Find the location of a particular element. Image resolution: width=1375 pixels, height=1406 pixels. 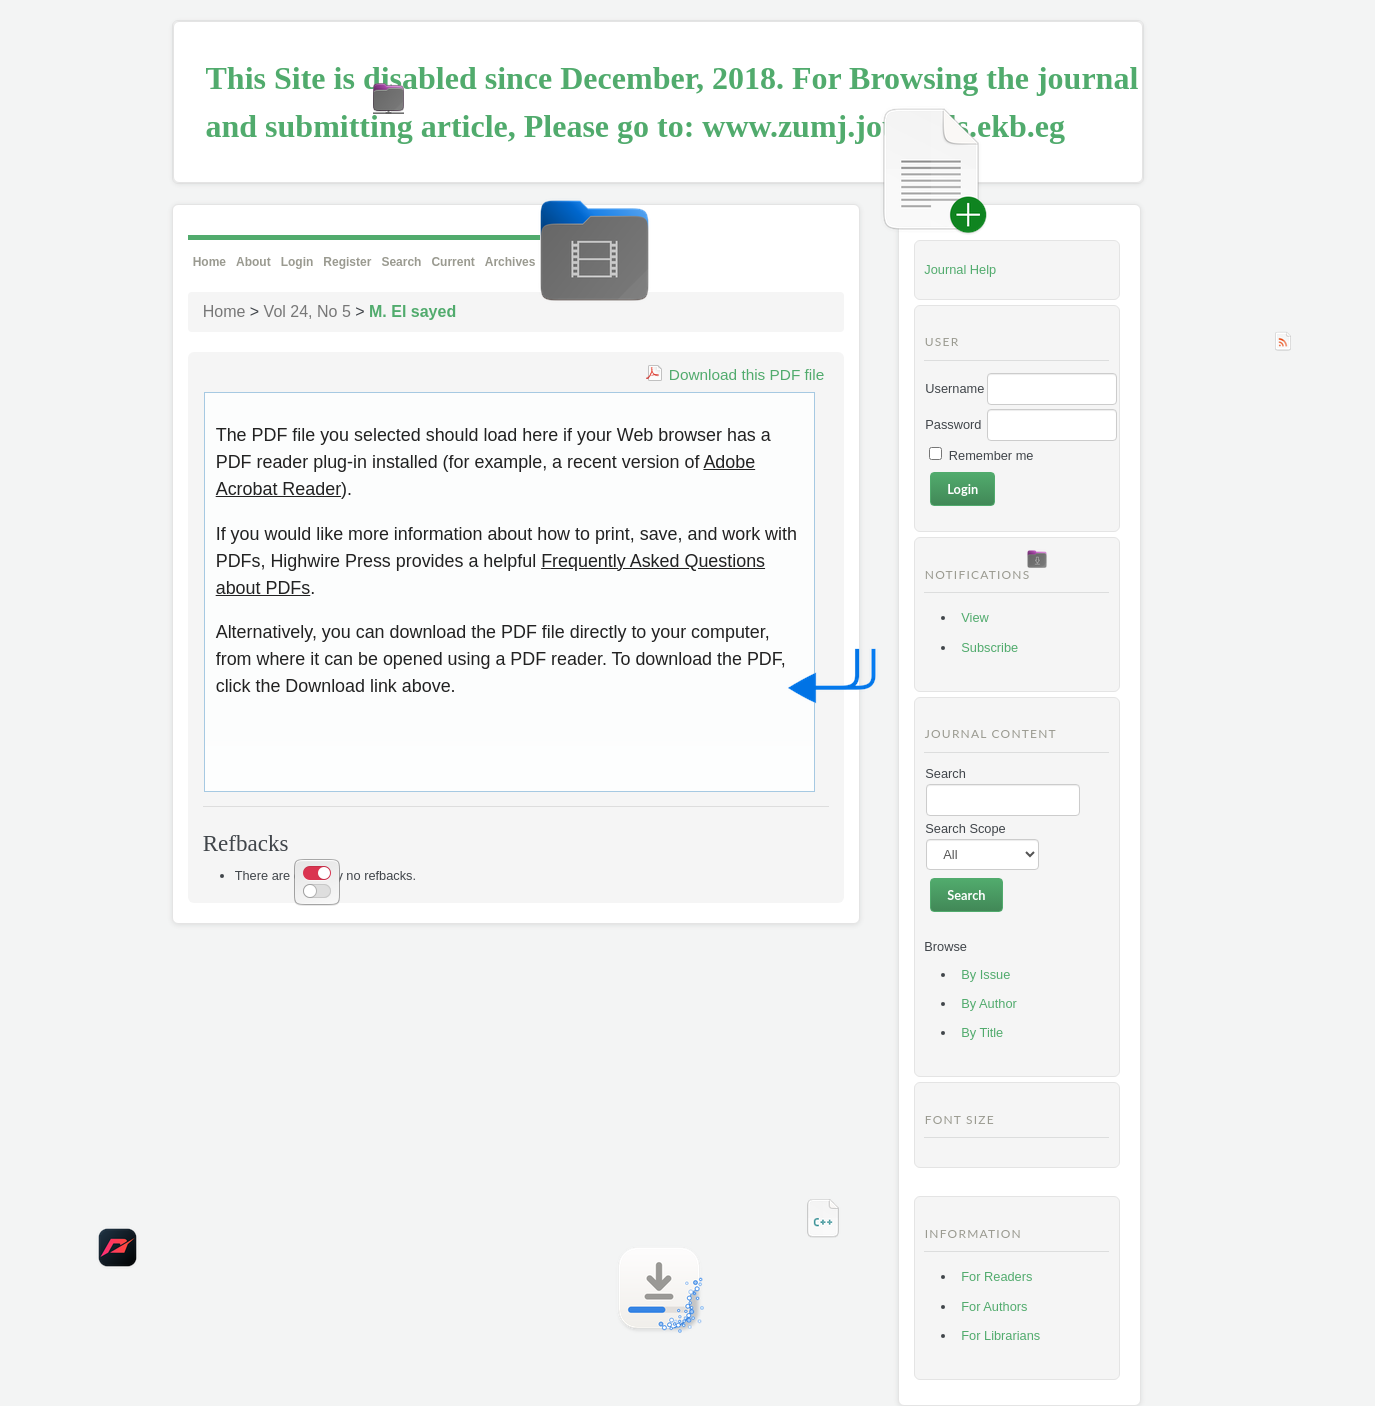

launch need for speed payback is located at coordinates (117, 1247).